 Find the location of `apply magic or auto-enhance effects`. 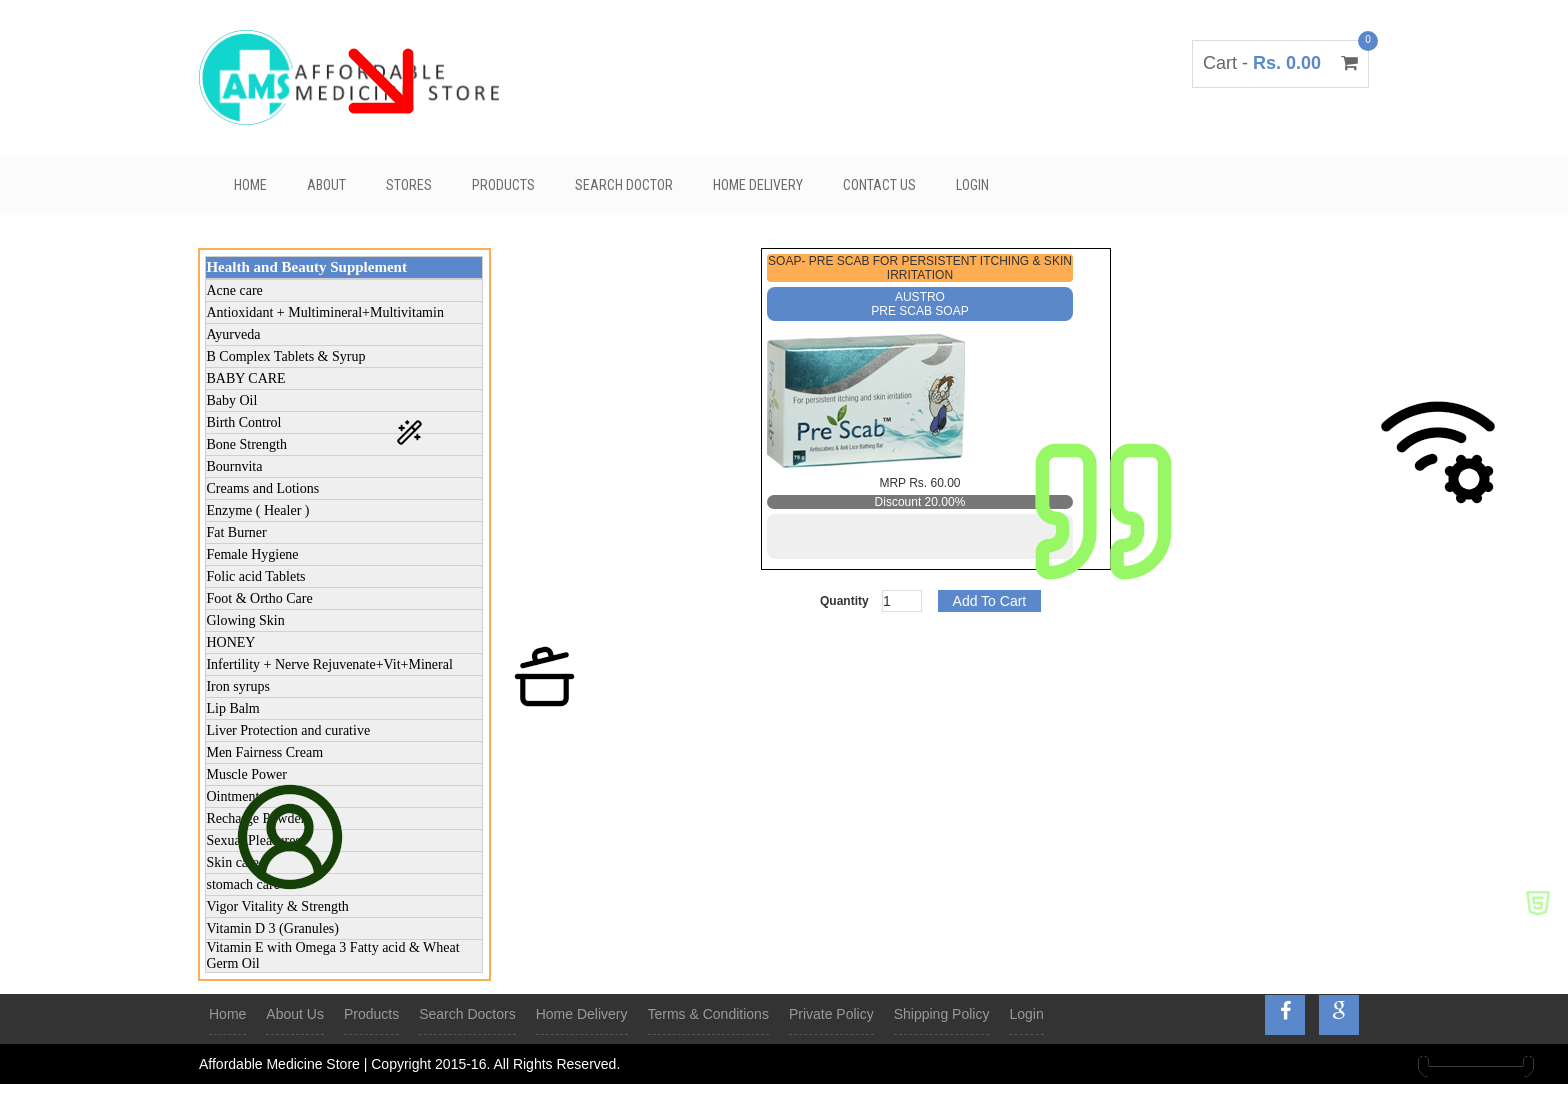

apply magic or auto-enhance effects is located at coordinates (409, 432).